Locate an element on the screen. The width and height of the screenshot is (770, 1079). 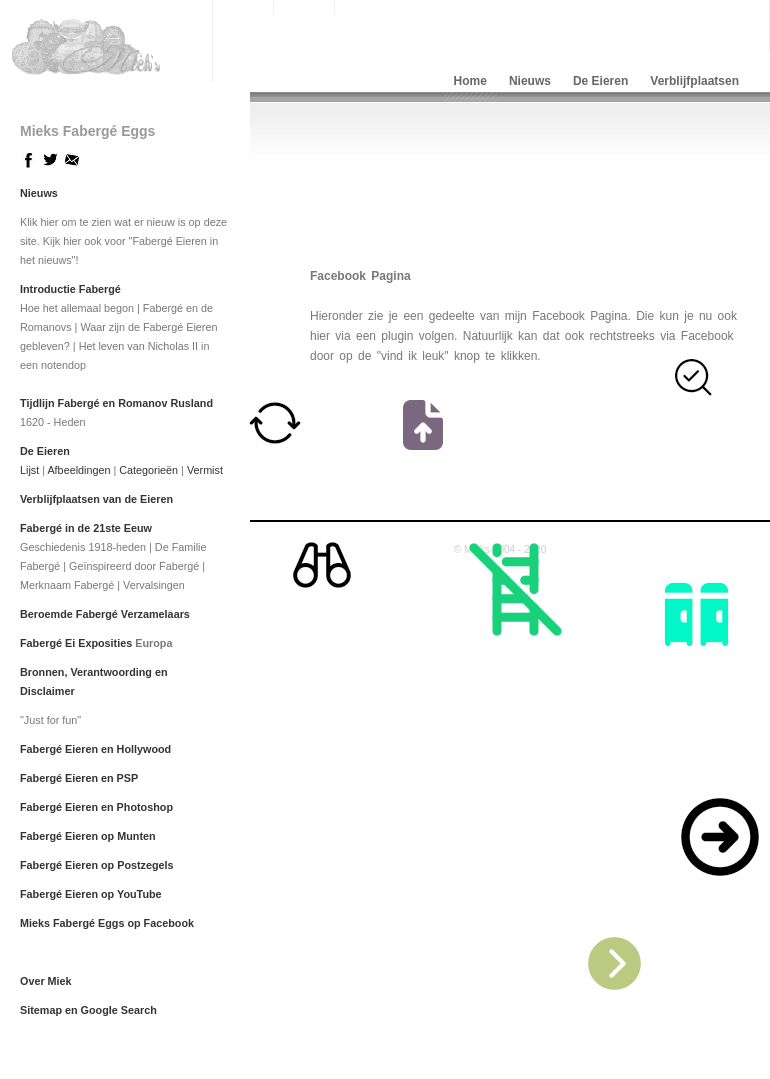
code scan completed successfully is located at coordinates (694, 378).